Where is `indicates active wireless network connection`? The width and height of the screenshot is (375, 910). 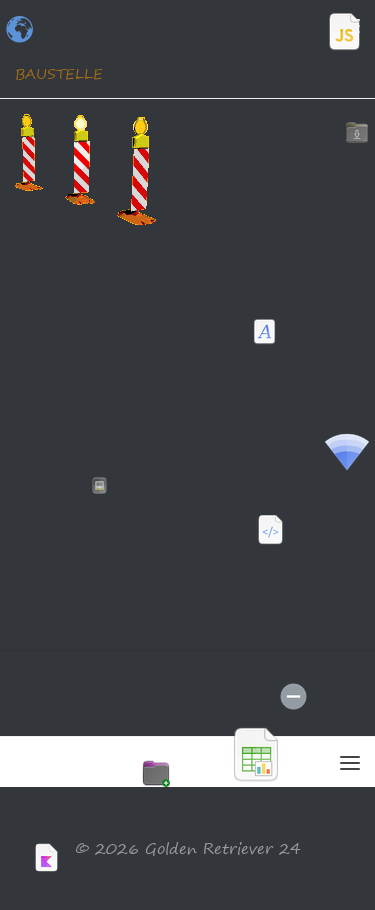 indicates active wireless network connection is located at coordinates (347, 452).